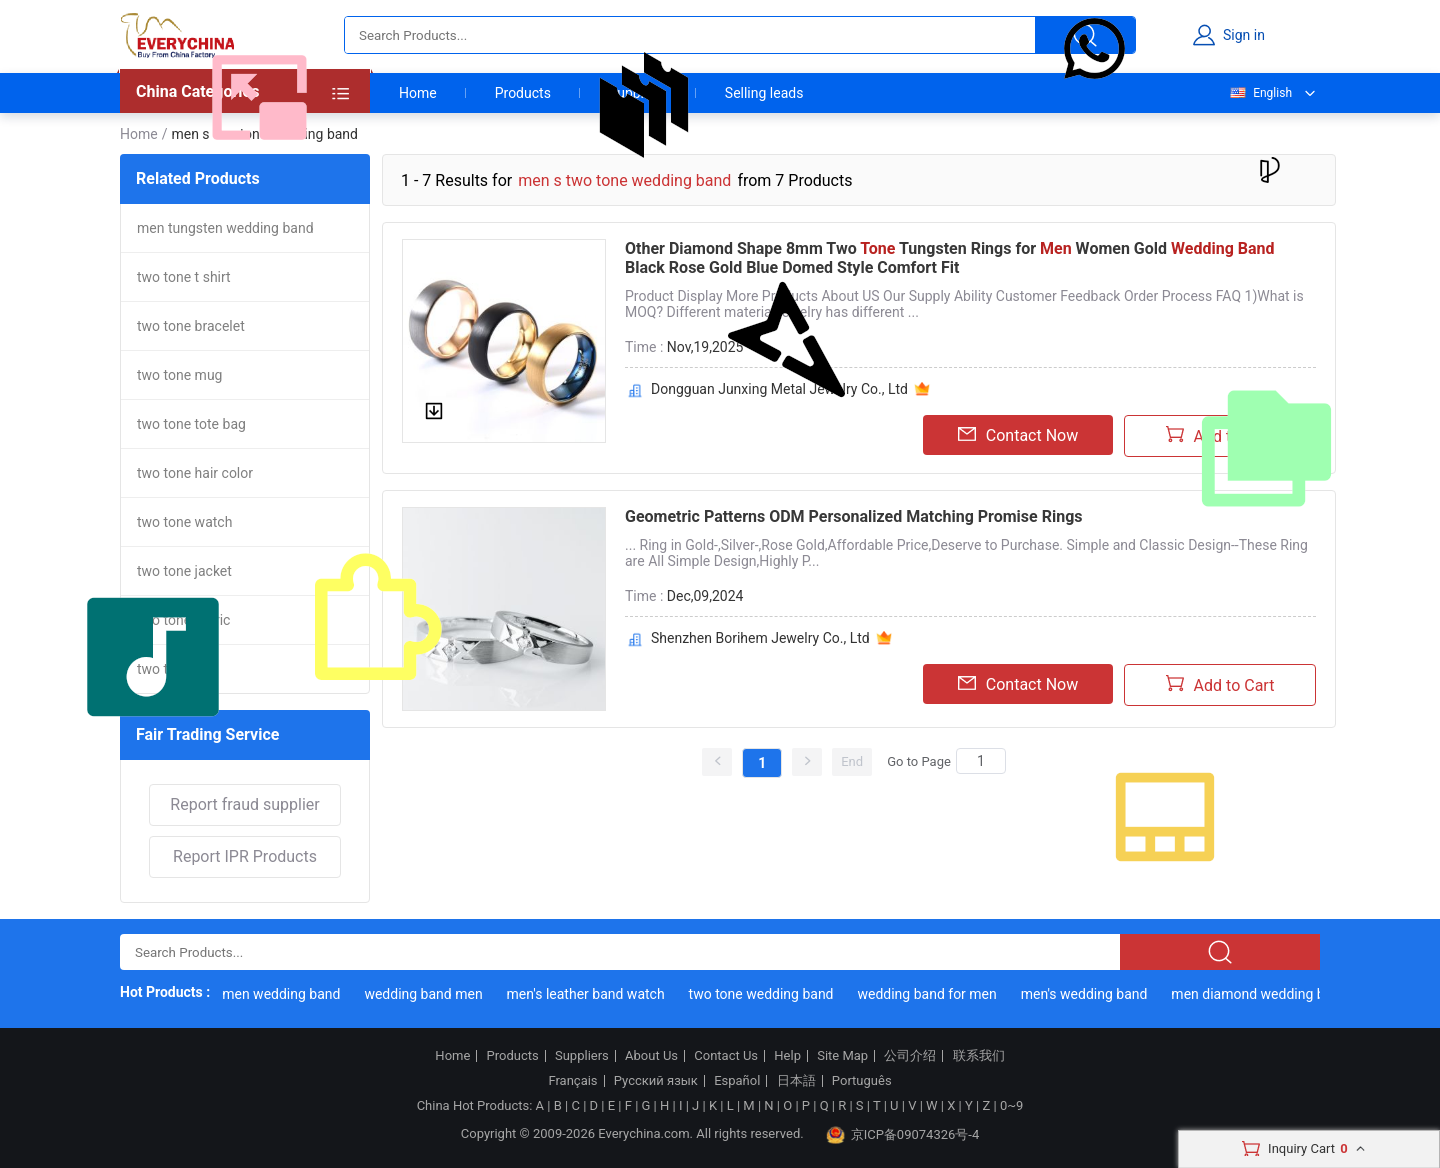 This screenshot has height=1168, width=1440. I want to click on wasmer logo, so click(644, 105).